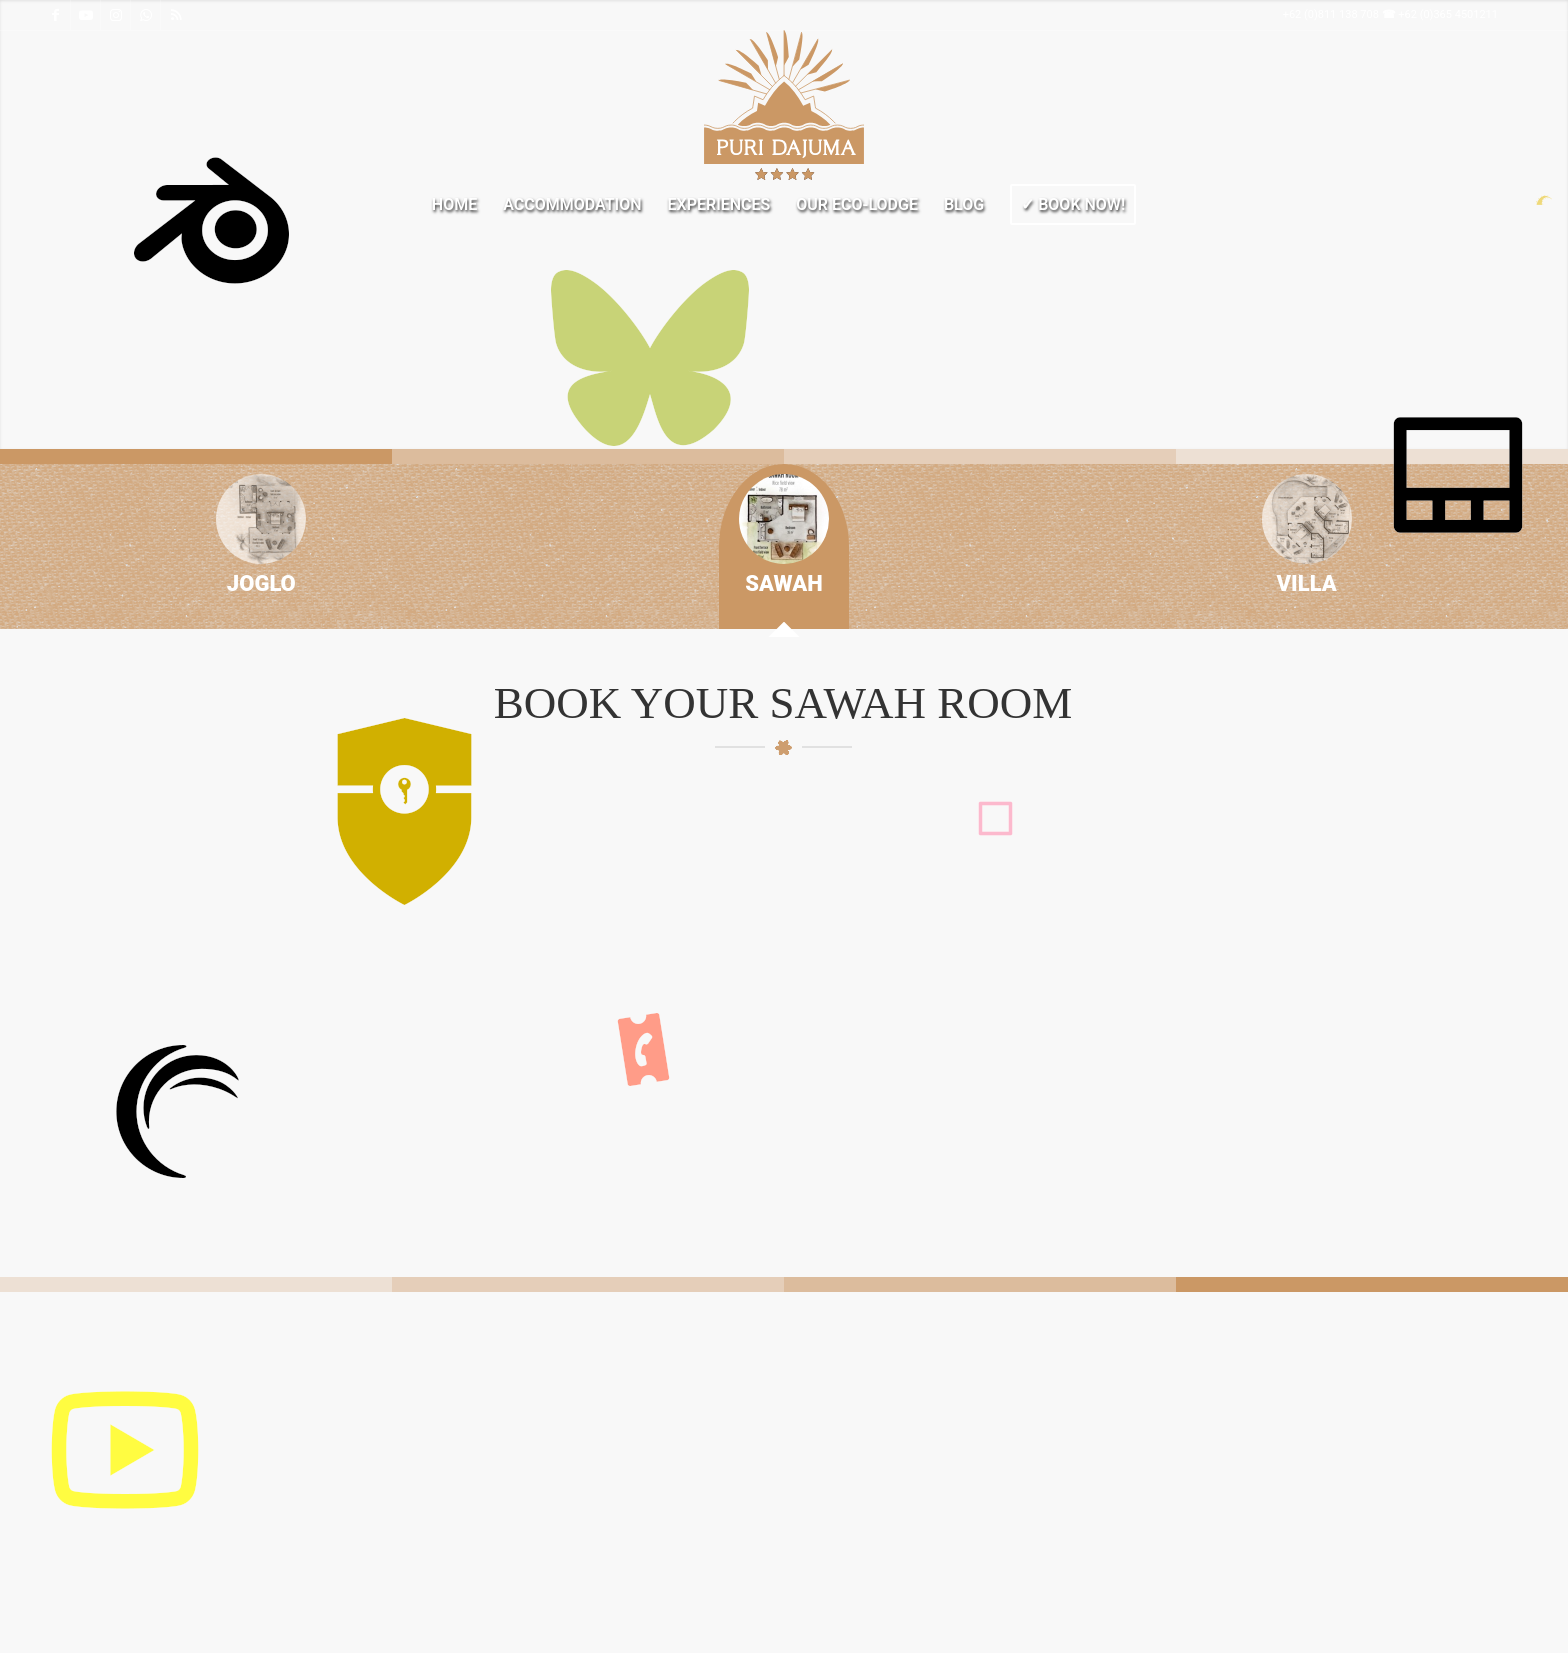 The height and width of the screenshot is (1653, 1568). I want to click on spring security framework logo, so click(404, 811).